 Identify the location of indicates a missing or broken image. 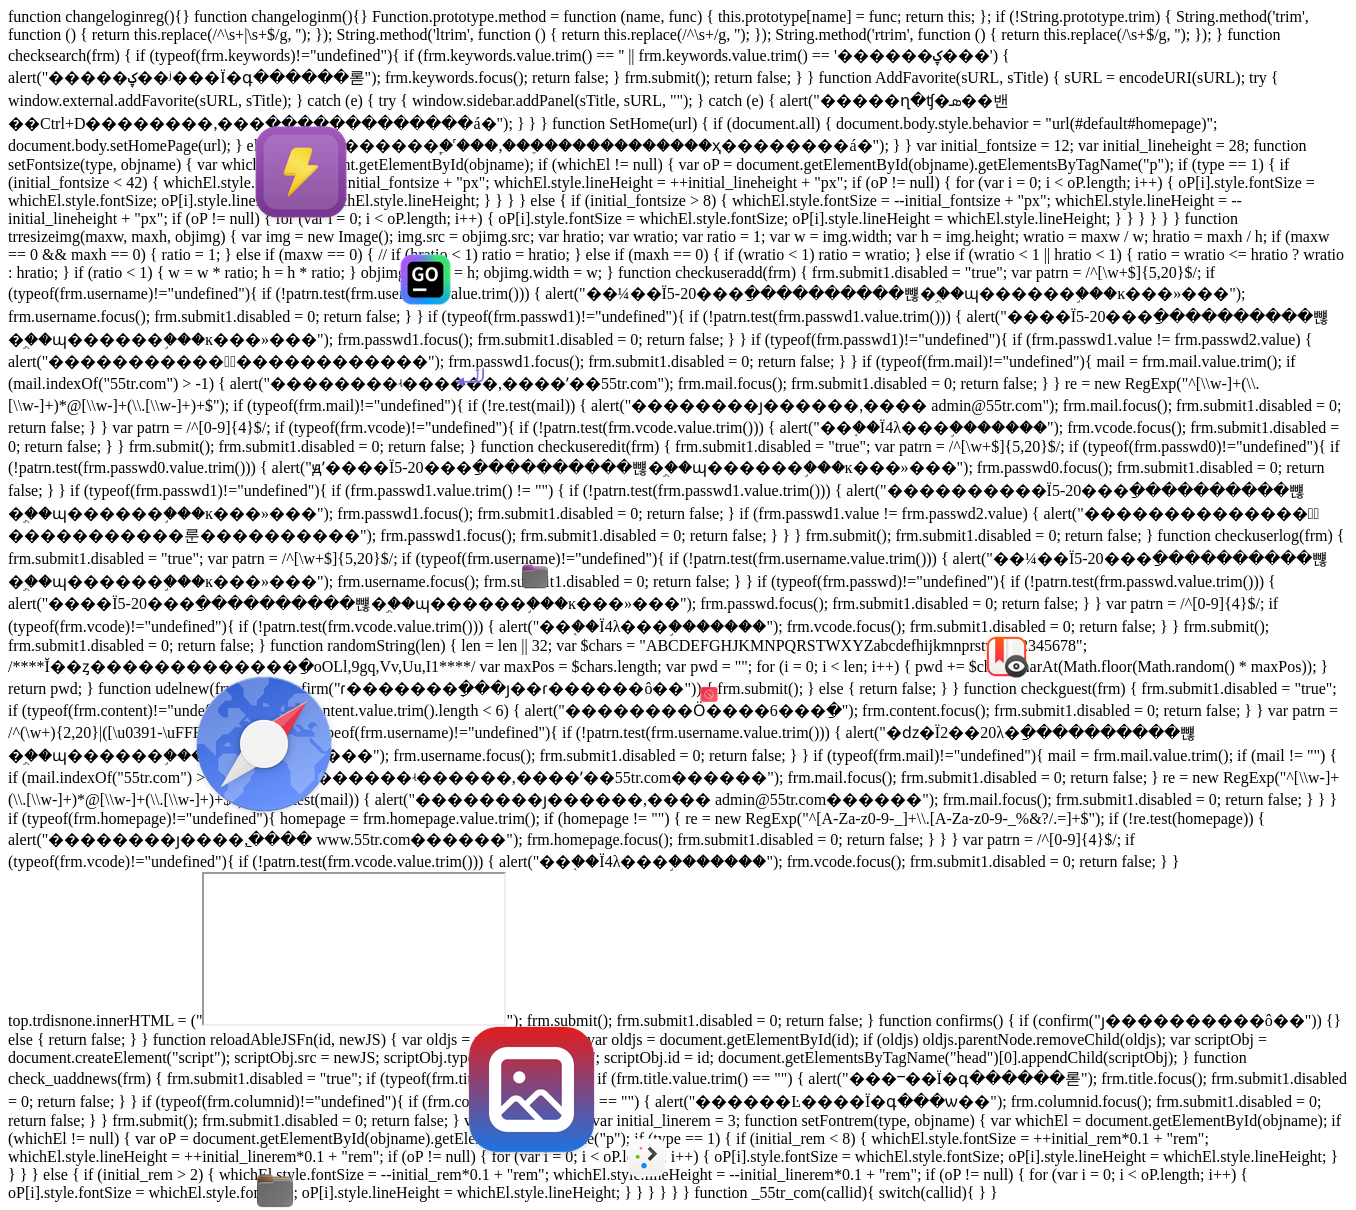
(709, 694).